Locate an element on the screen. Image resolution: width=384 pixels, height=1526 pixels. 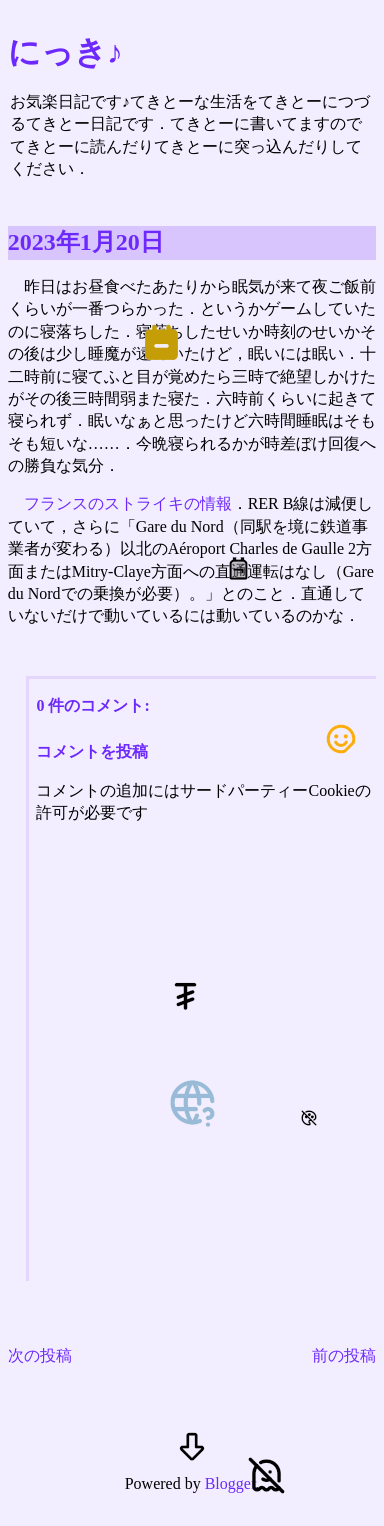
download a file or content is located at coordinates (192, 1447).